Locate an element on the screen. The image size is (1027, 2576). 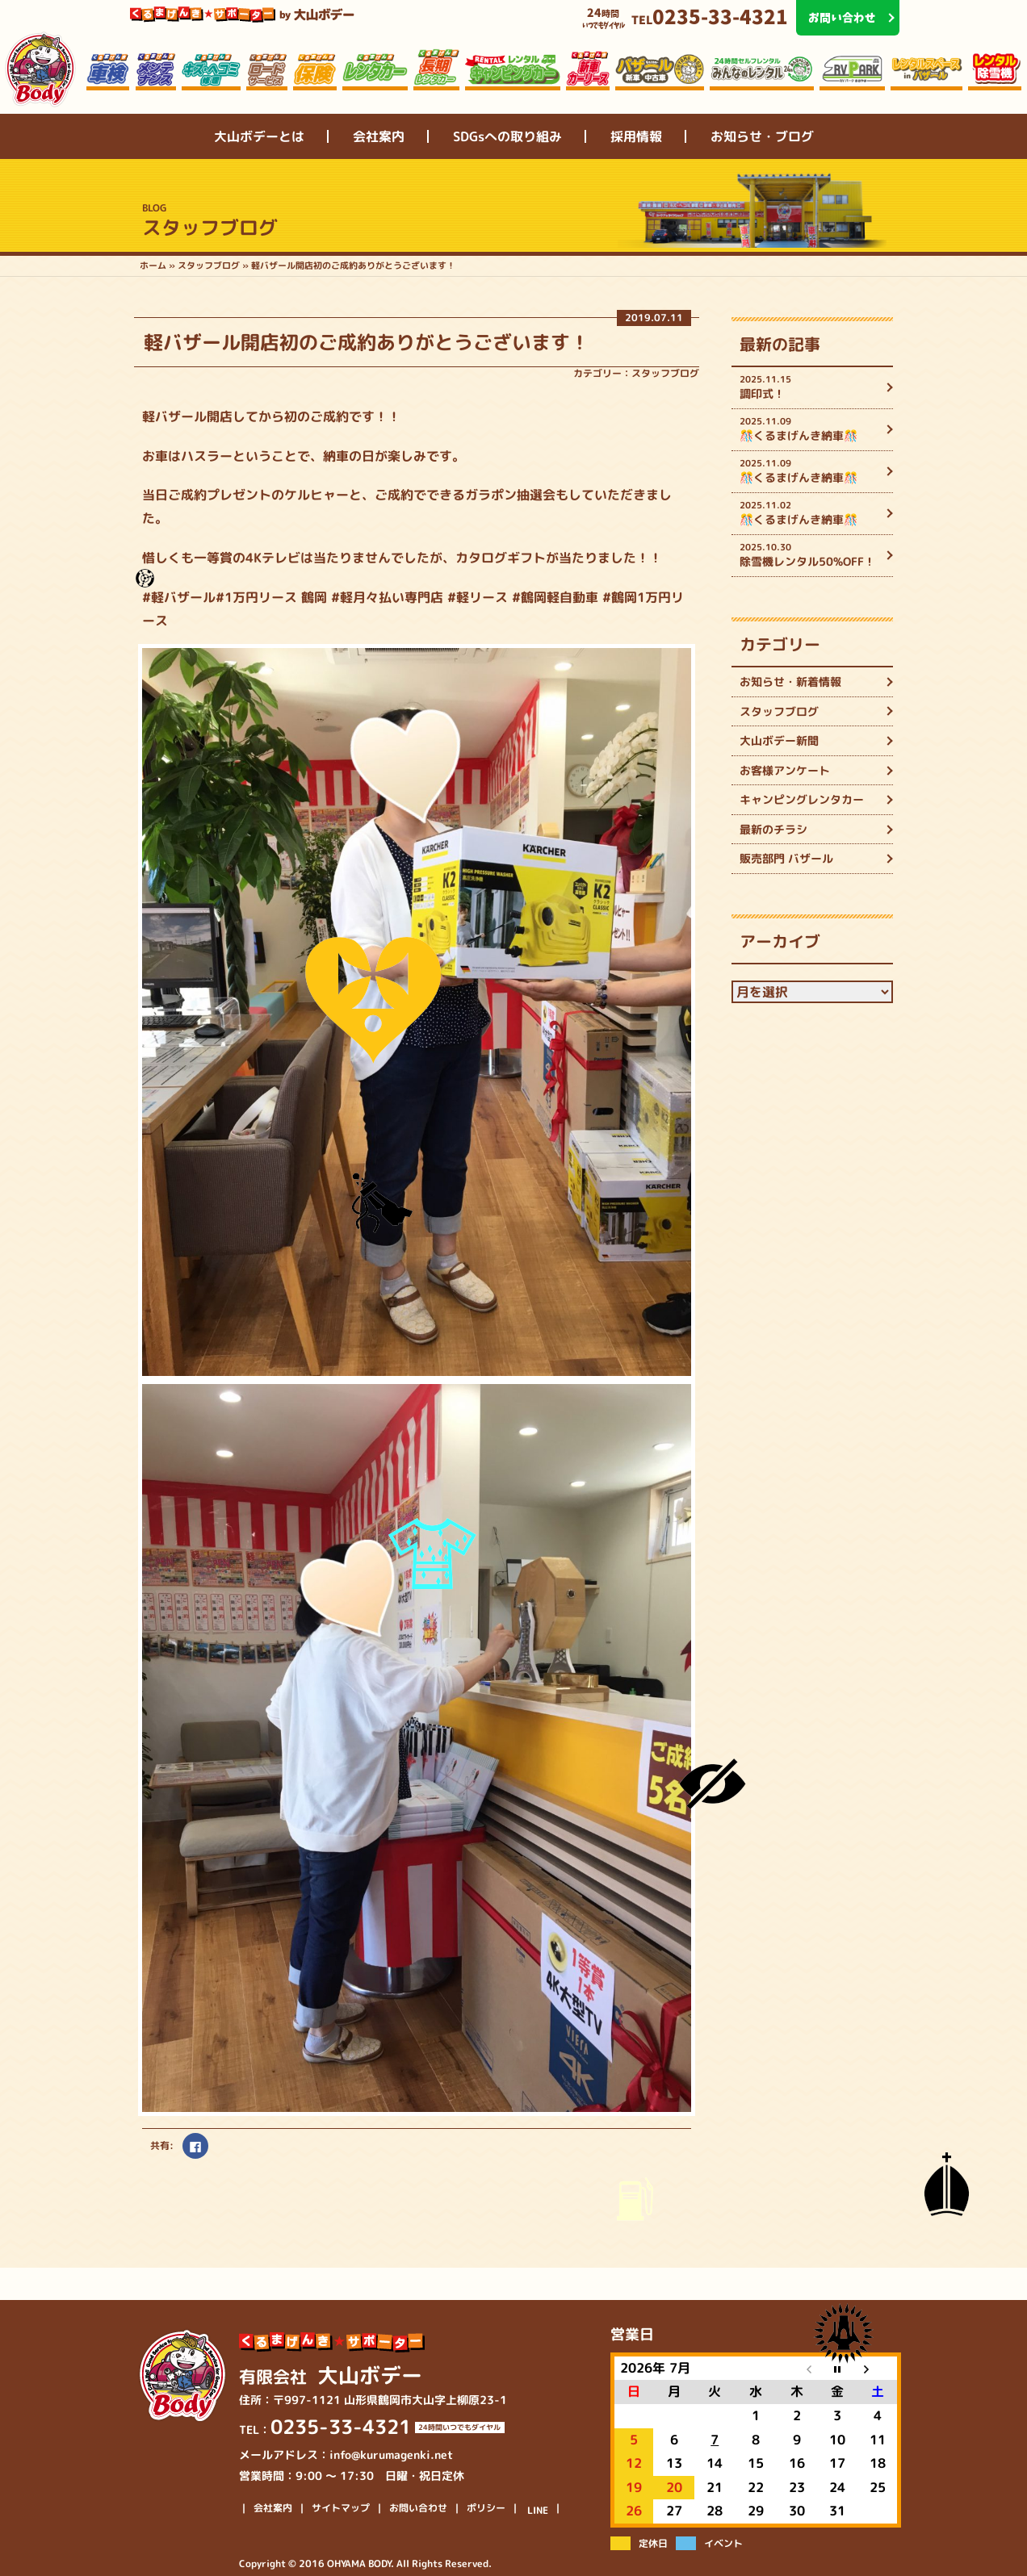
indicates a hazardous or dangerous terrain area is located at coordinates (843, 2333).